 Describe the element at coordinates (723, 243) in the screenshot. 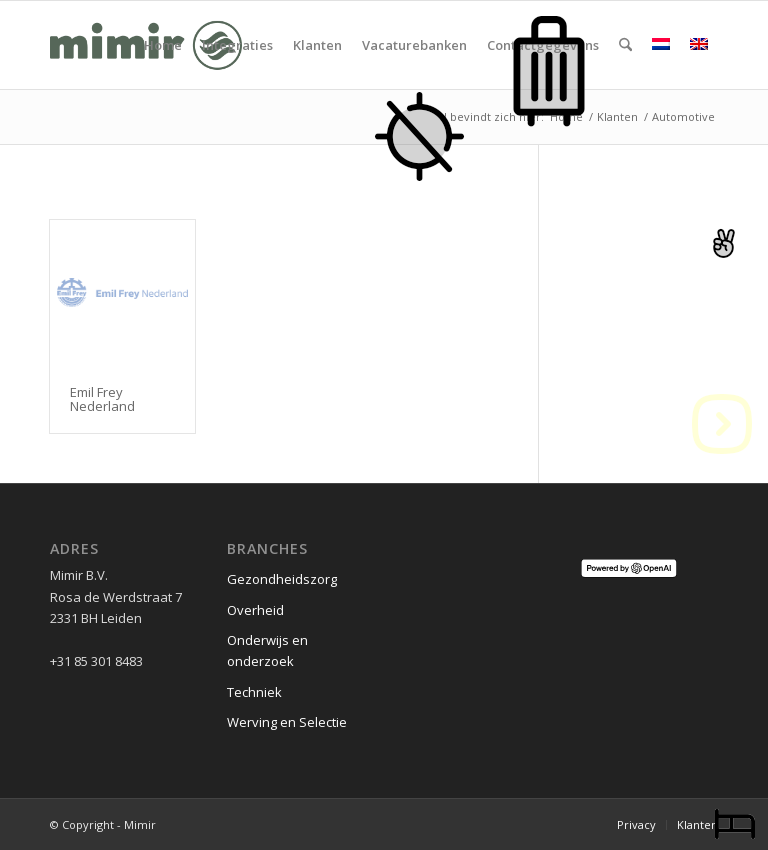

I see `peace sign gesture or emoji reaction` at that location.